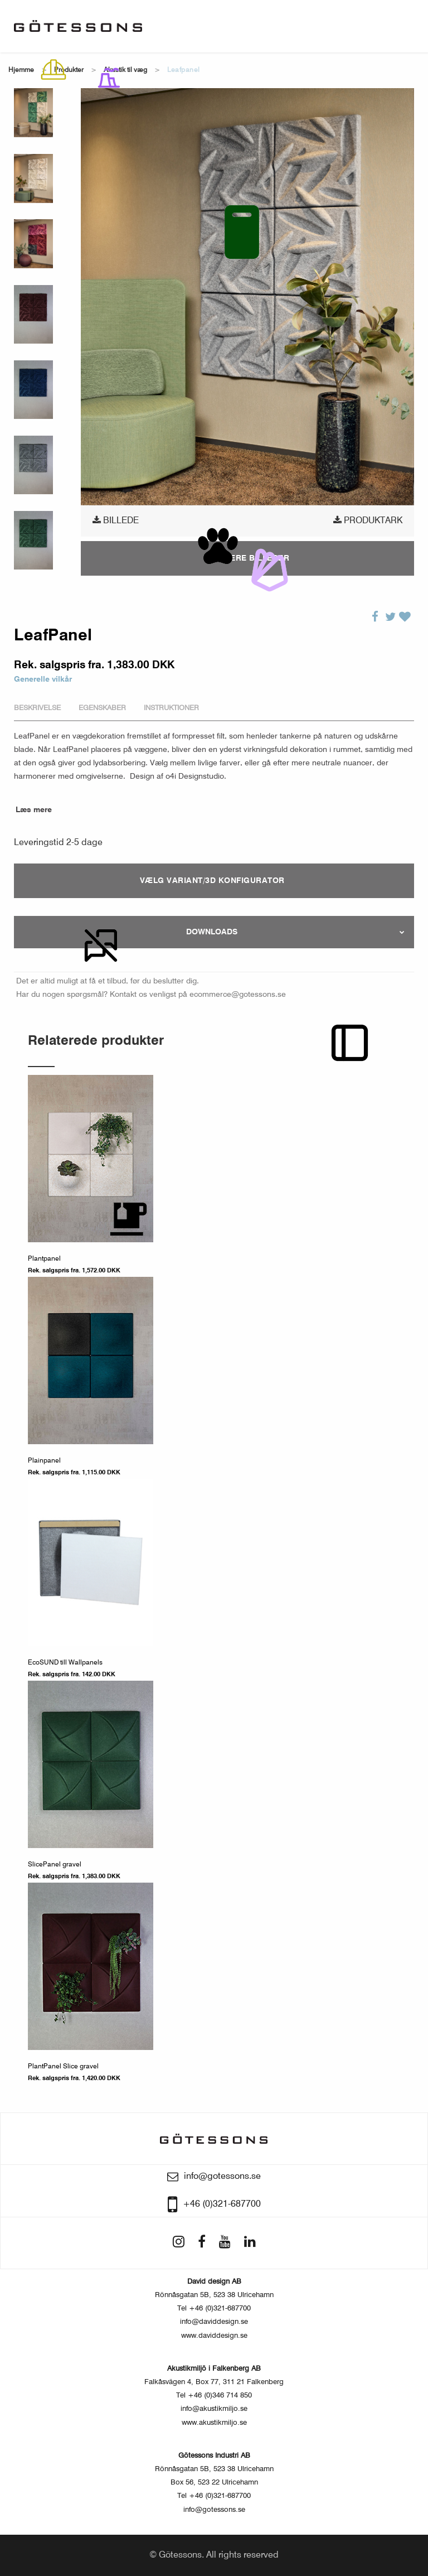 The width and height of the screenshot is (428, 2576). What do you see at coordinates (101, 946) in the screenshot?
I see `mute or disable message notifications` at bounding box center [101, 946].